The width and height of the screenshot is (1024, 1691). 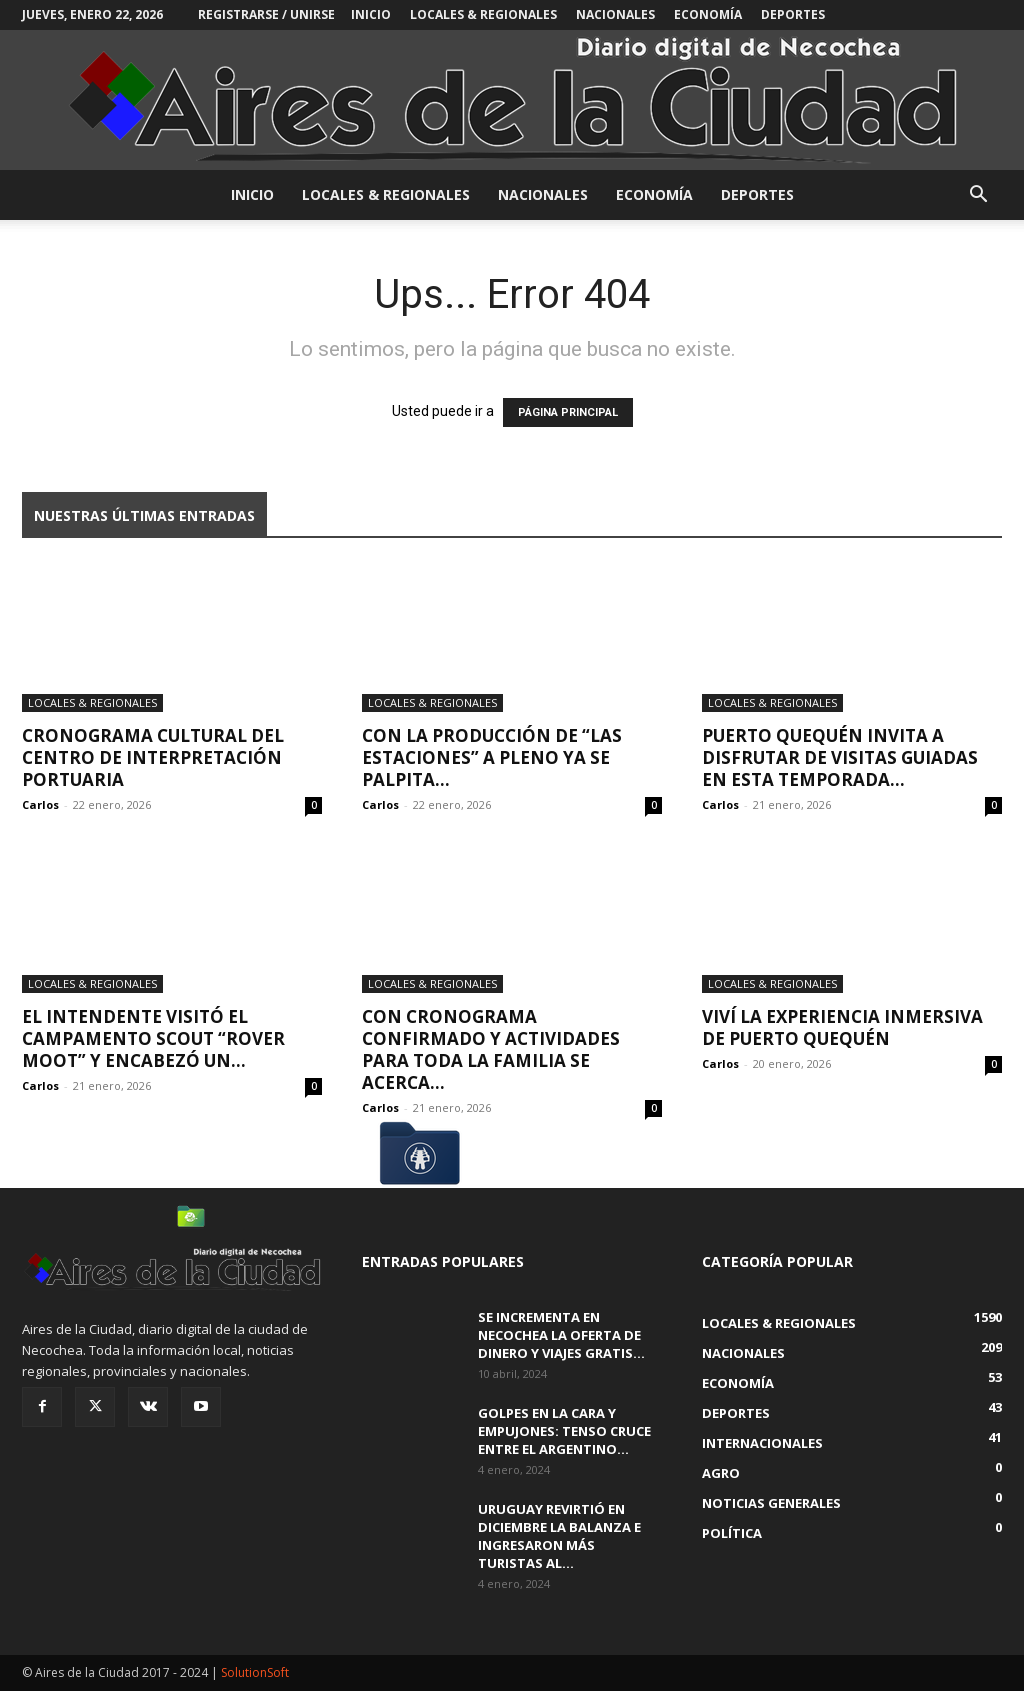 I want to click on open GameJolt game files folder, so click(x=191, y=1217).